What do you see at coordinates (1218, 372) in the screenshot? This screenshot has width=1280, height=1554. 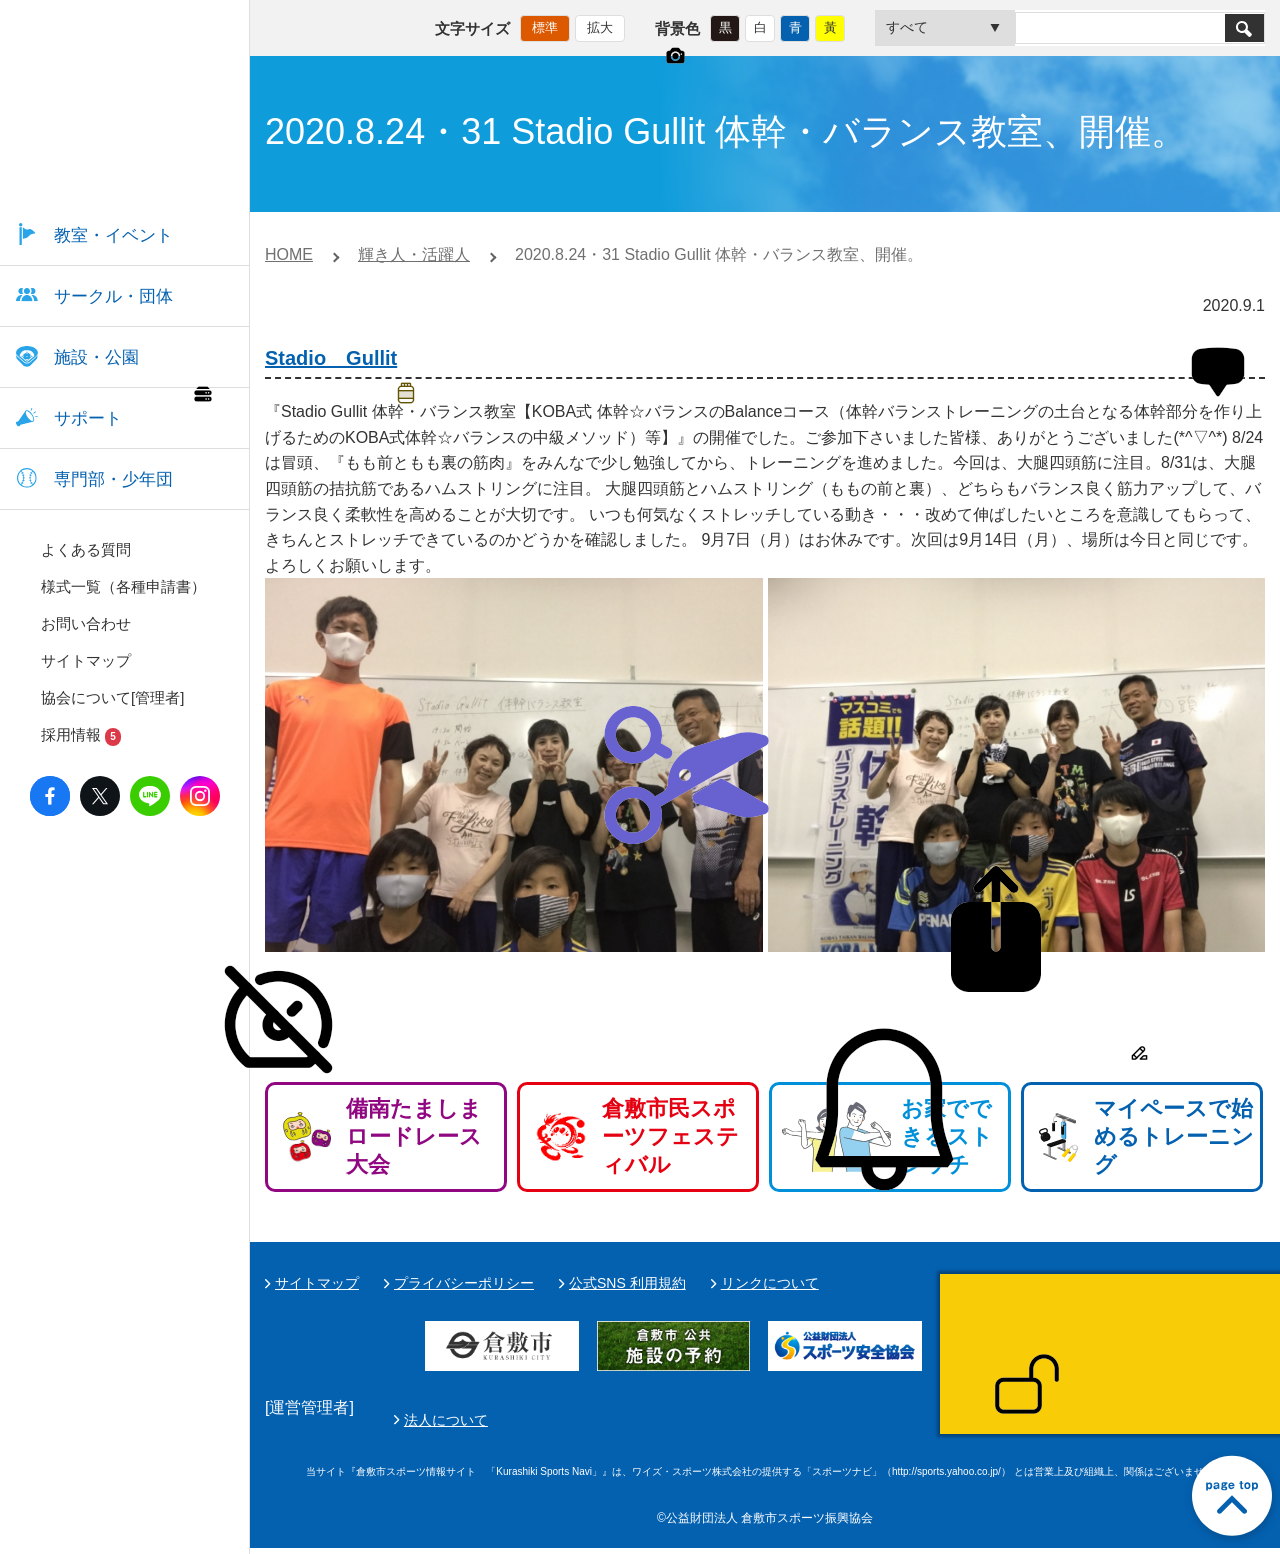 I see `open chat or messaging` at bounding box center [1218, 372].